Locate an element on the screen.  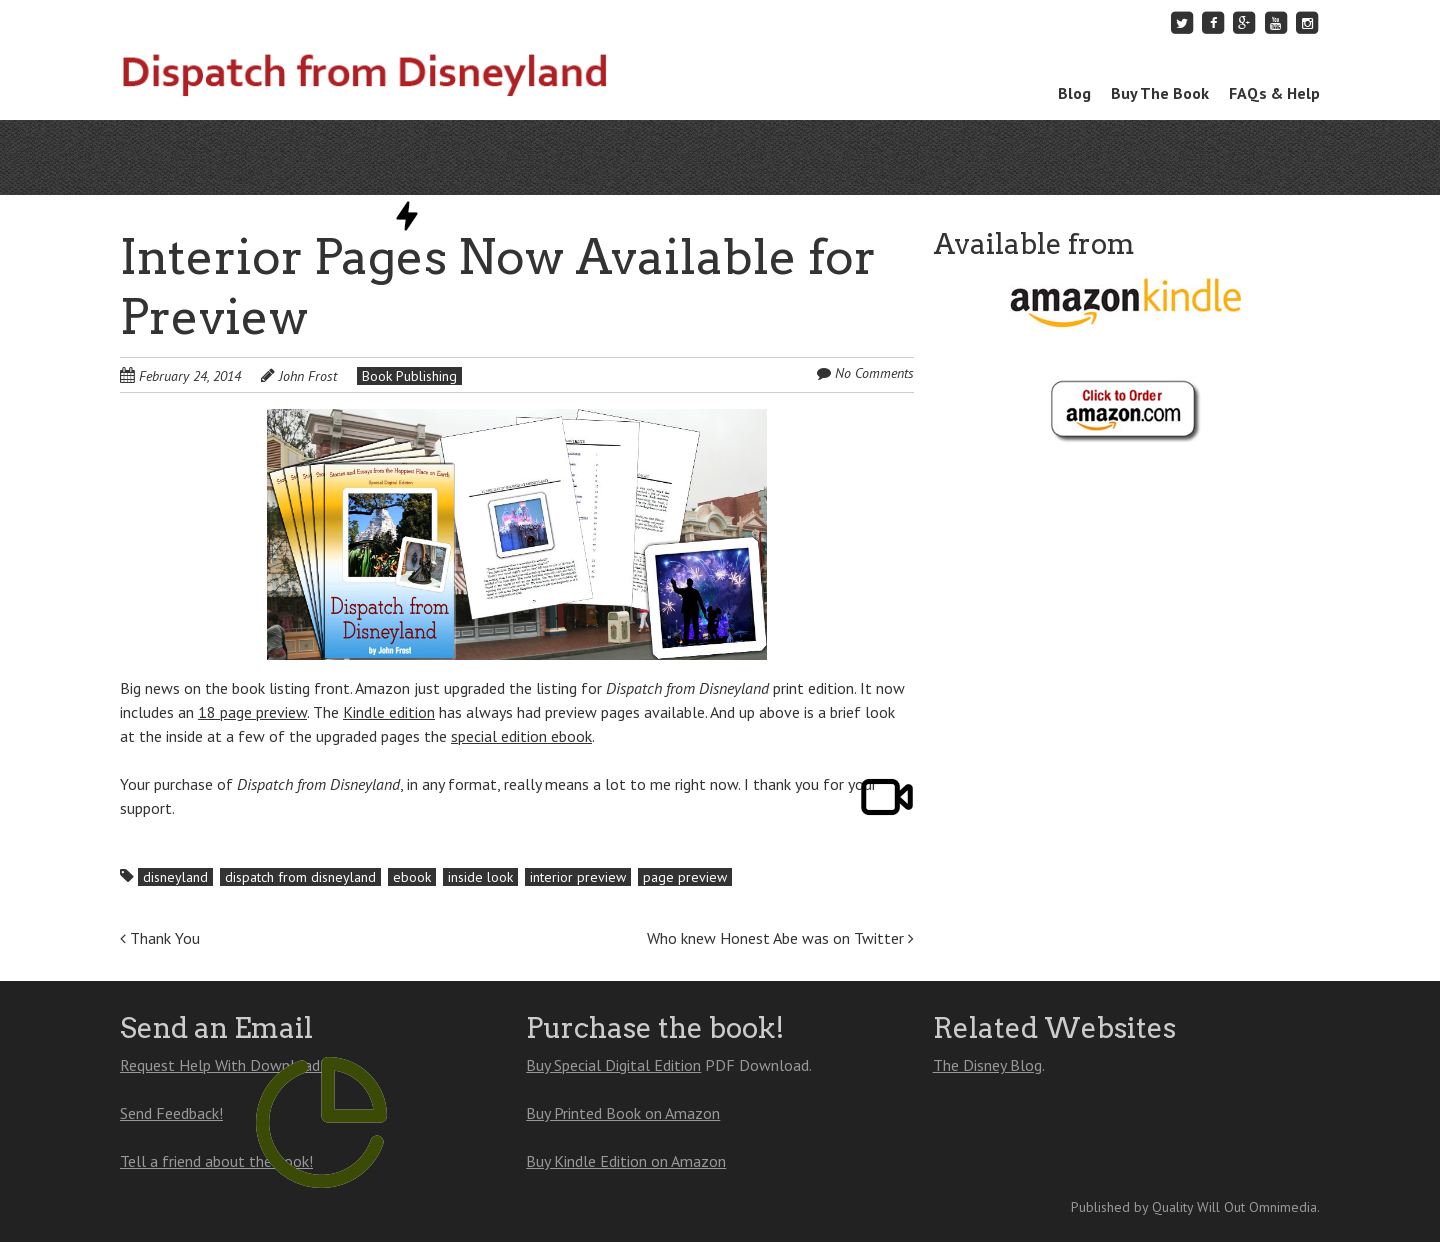
start a video call is located at coordinates (887, 797).